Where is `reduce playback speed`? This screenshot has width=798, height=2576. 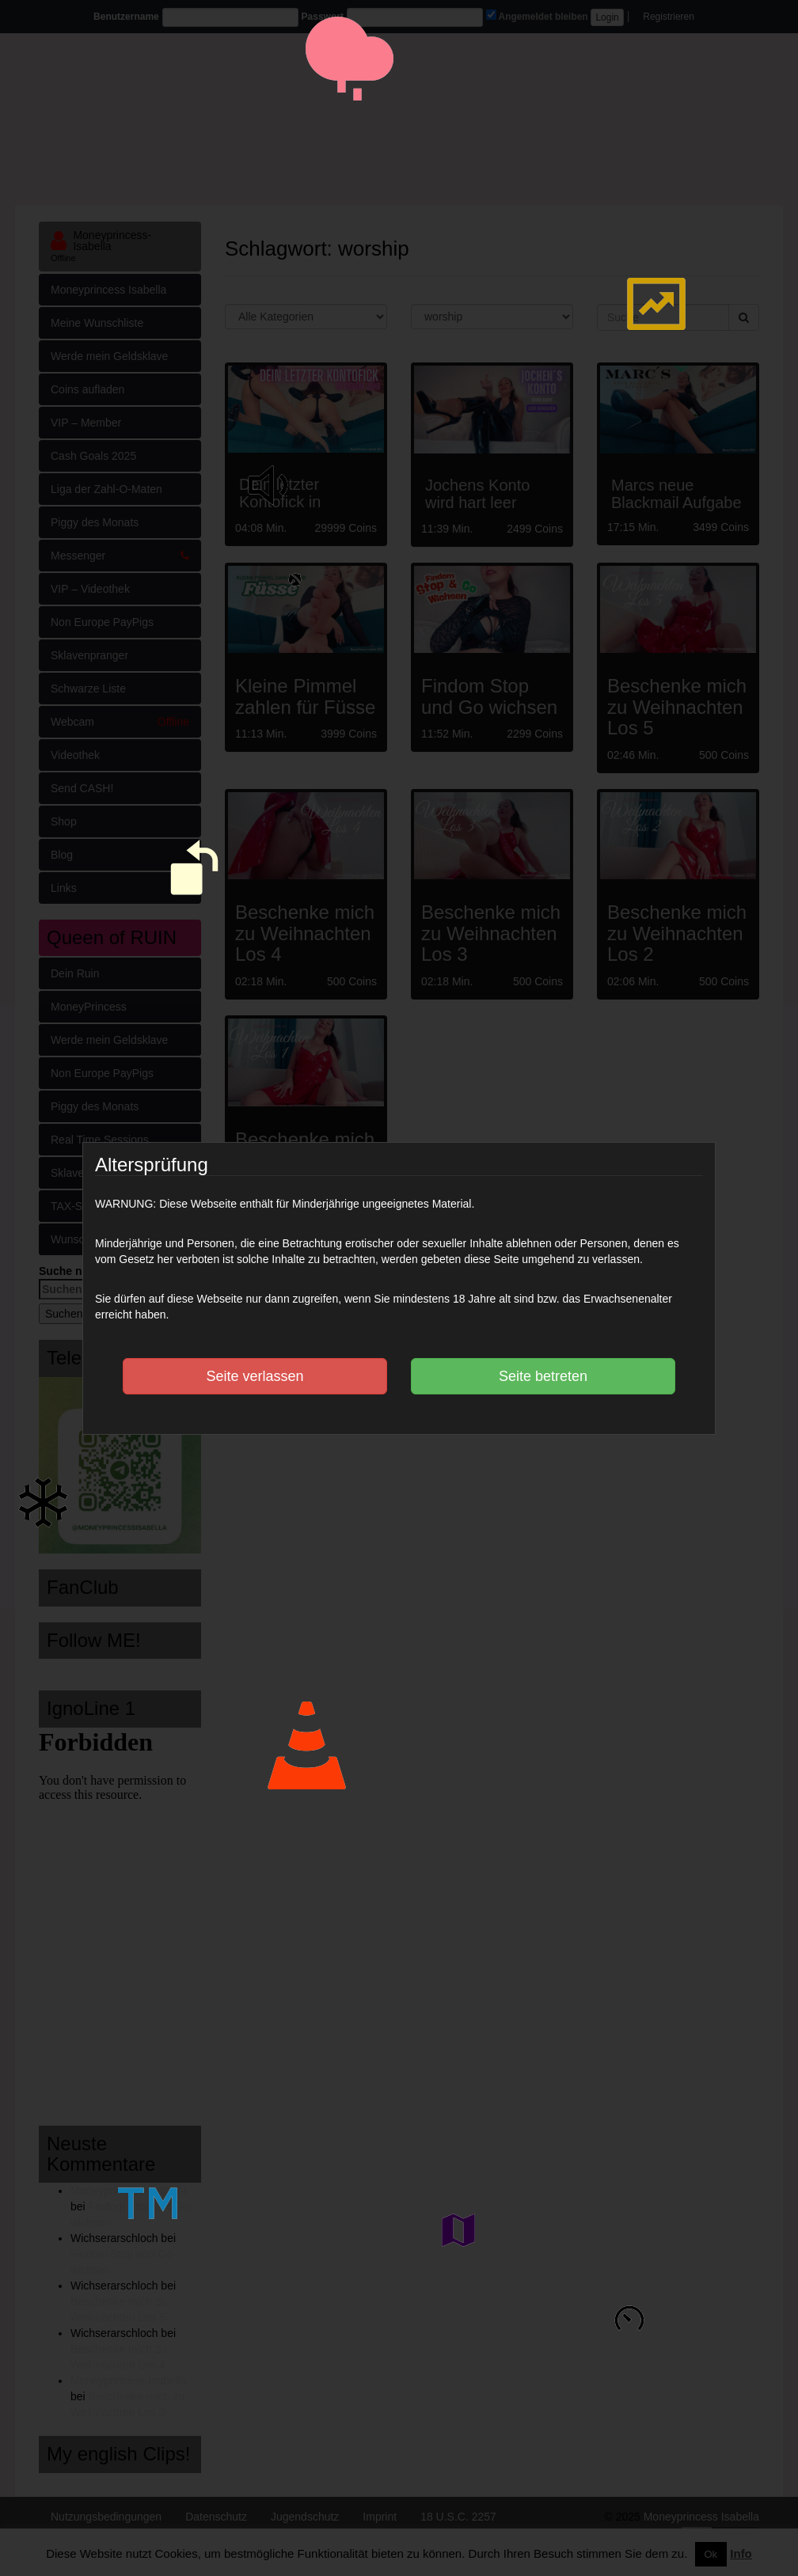 reduce playback speed is located at coordinates (629, 2319).